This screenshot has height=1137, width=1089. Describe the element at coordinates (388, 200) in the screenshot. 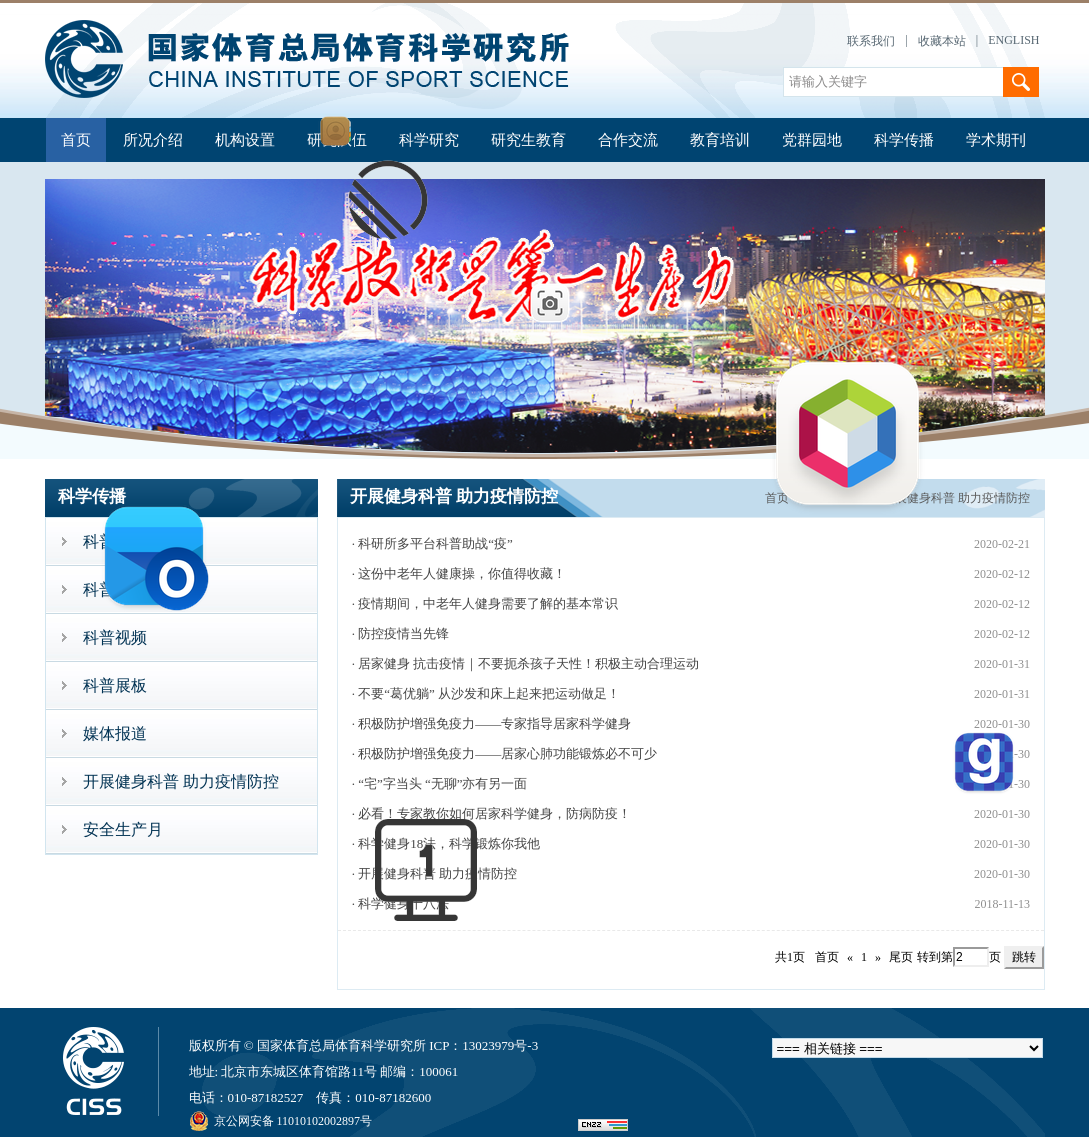

I see `open linear app` at that location.